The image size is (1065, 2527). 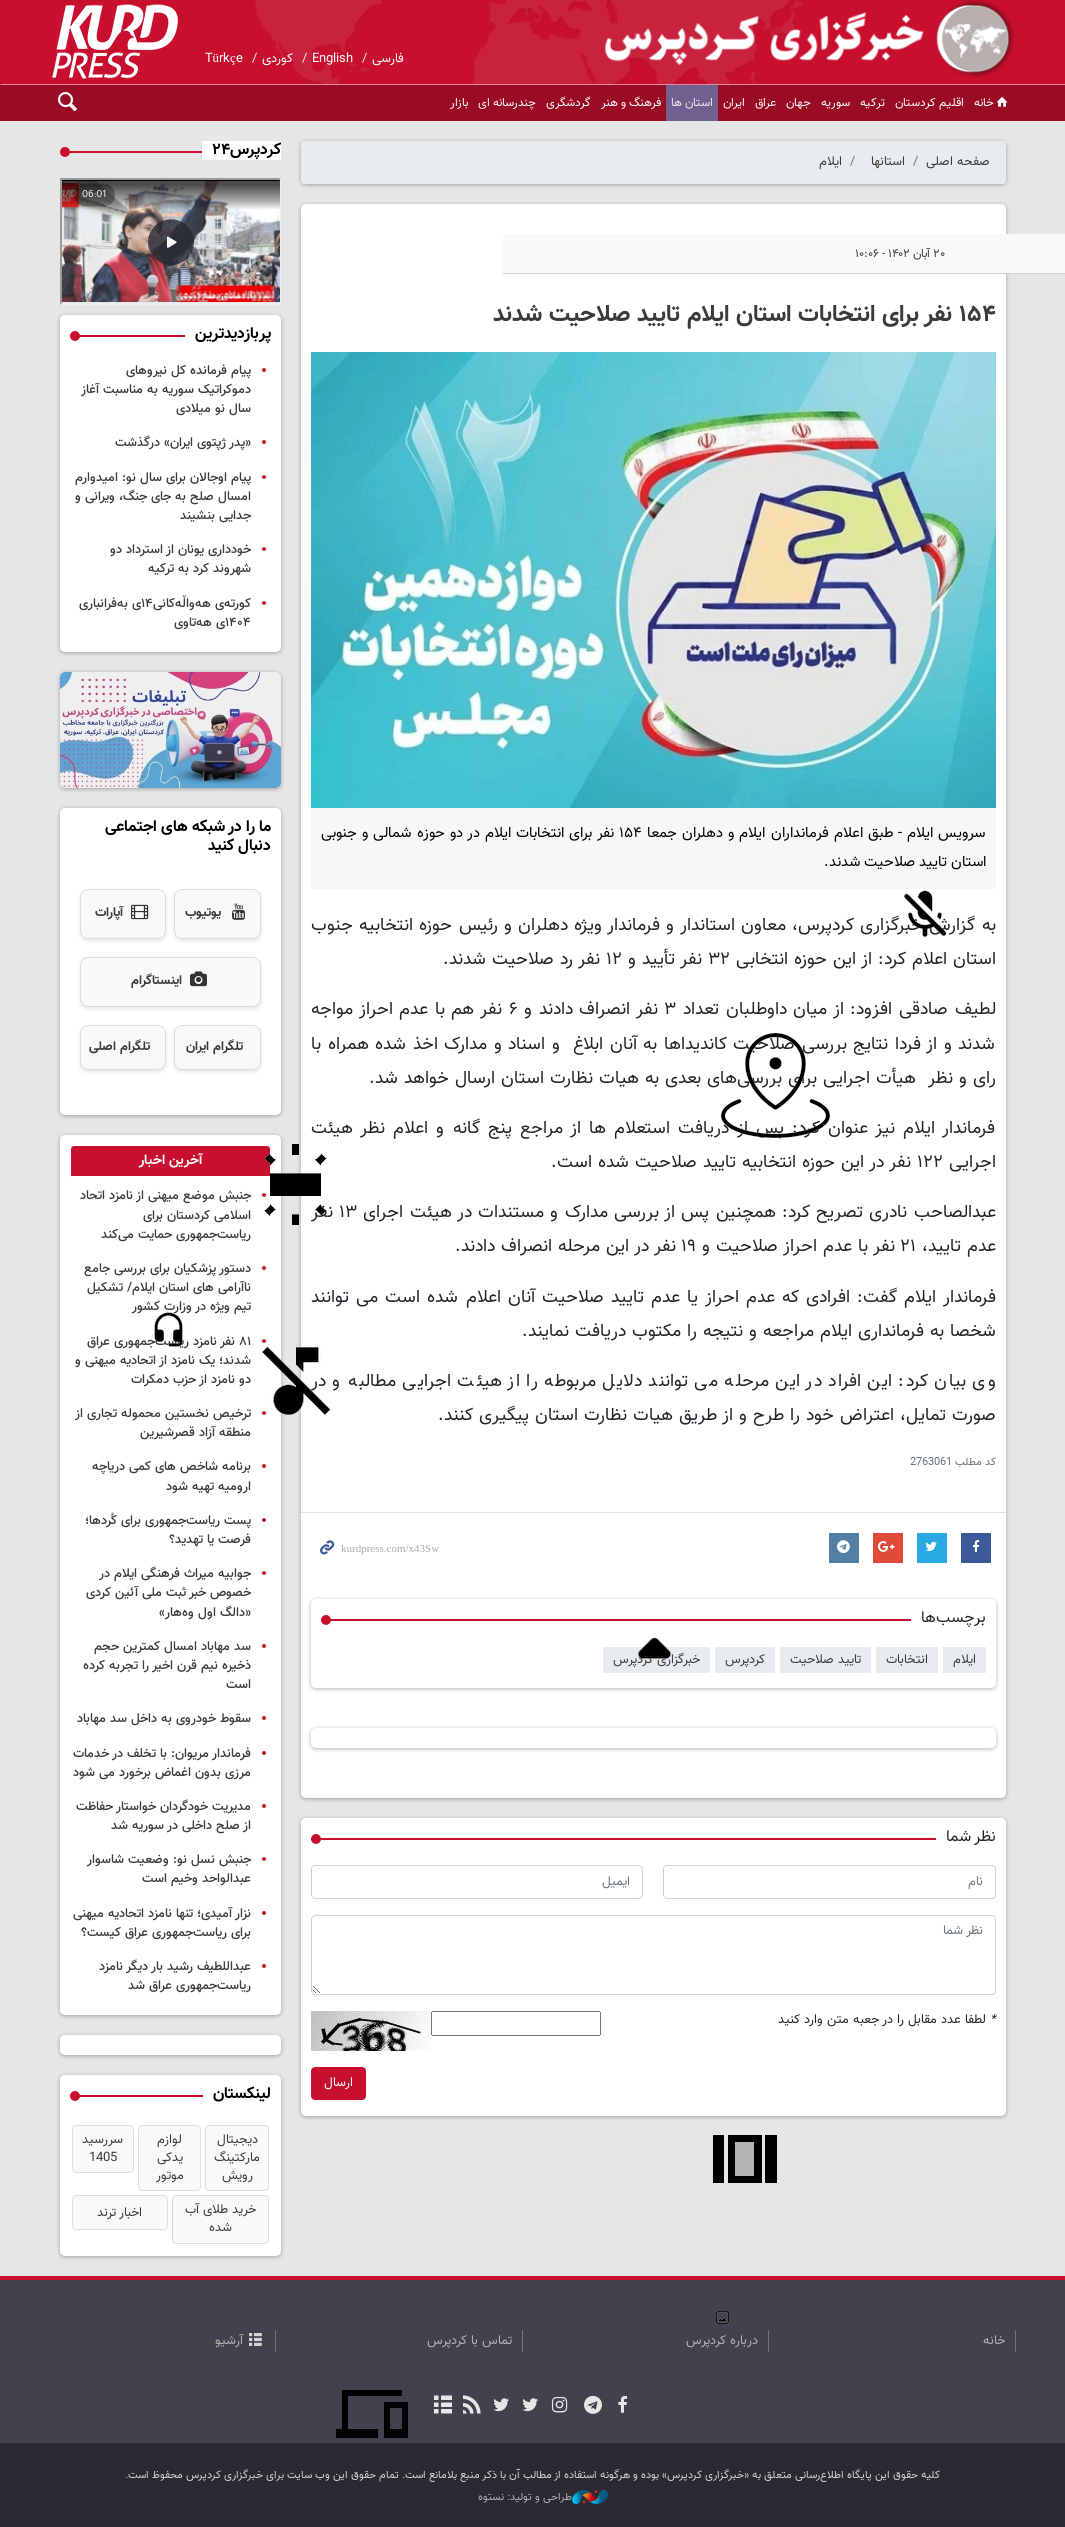 I want to click on view location area or zone on map, so click(x=775, y=1087).